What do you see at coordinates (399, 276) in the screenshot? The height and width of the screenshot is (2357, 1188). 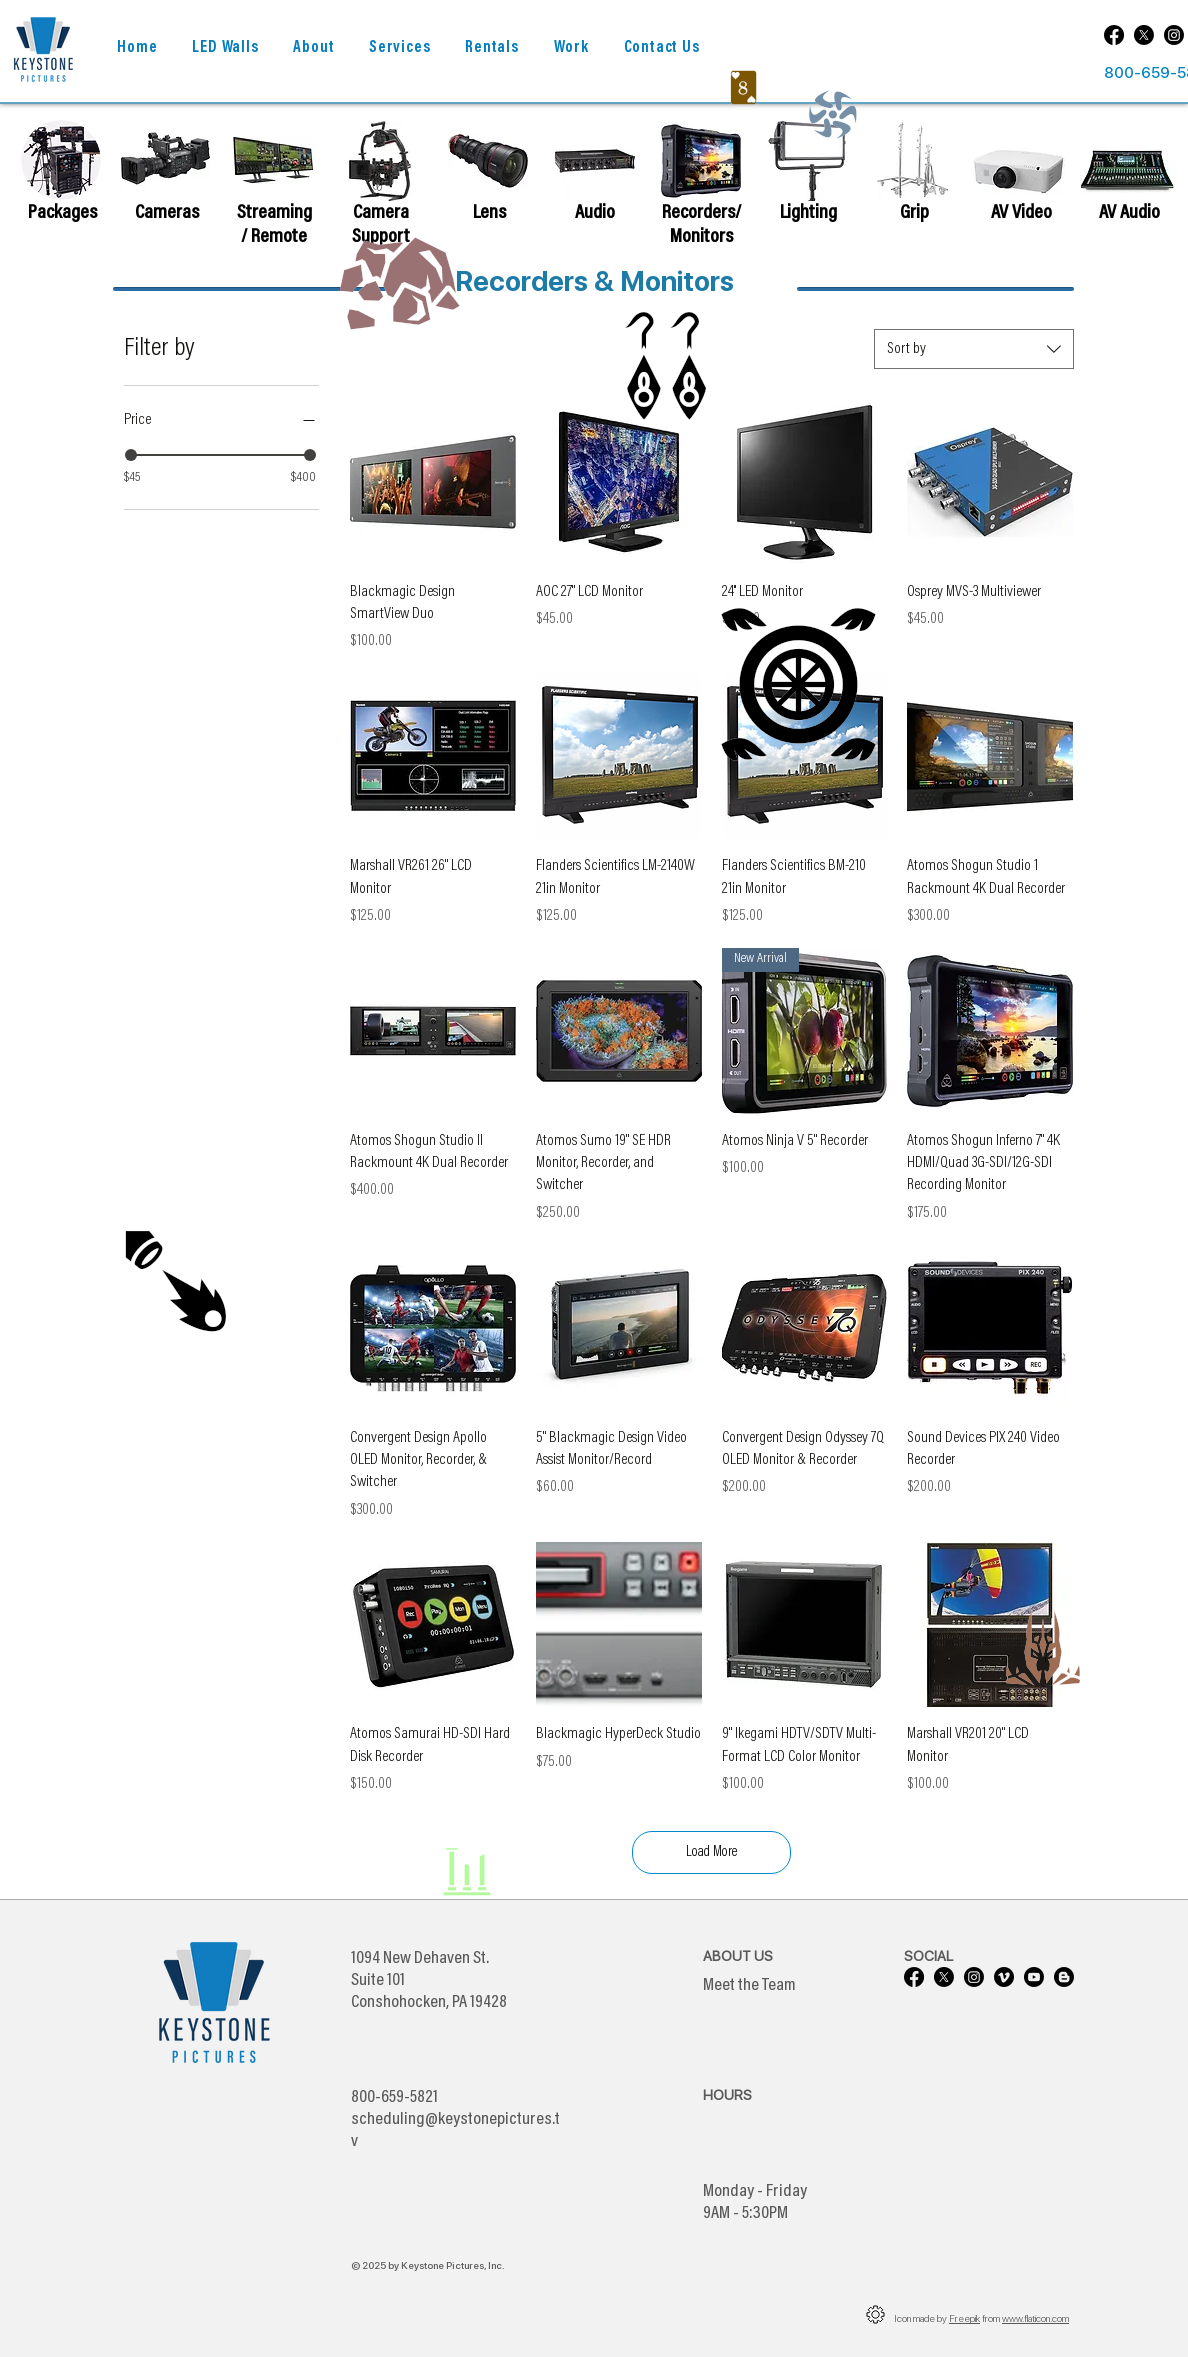 I see `collect or gather resources` at bounding box center [399, 276].